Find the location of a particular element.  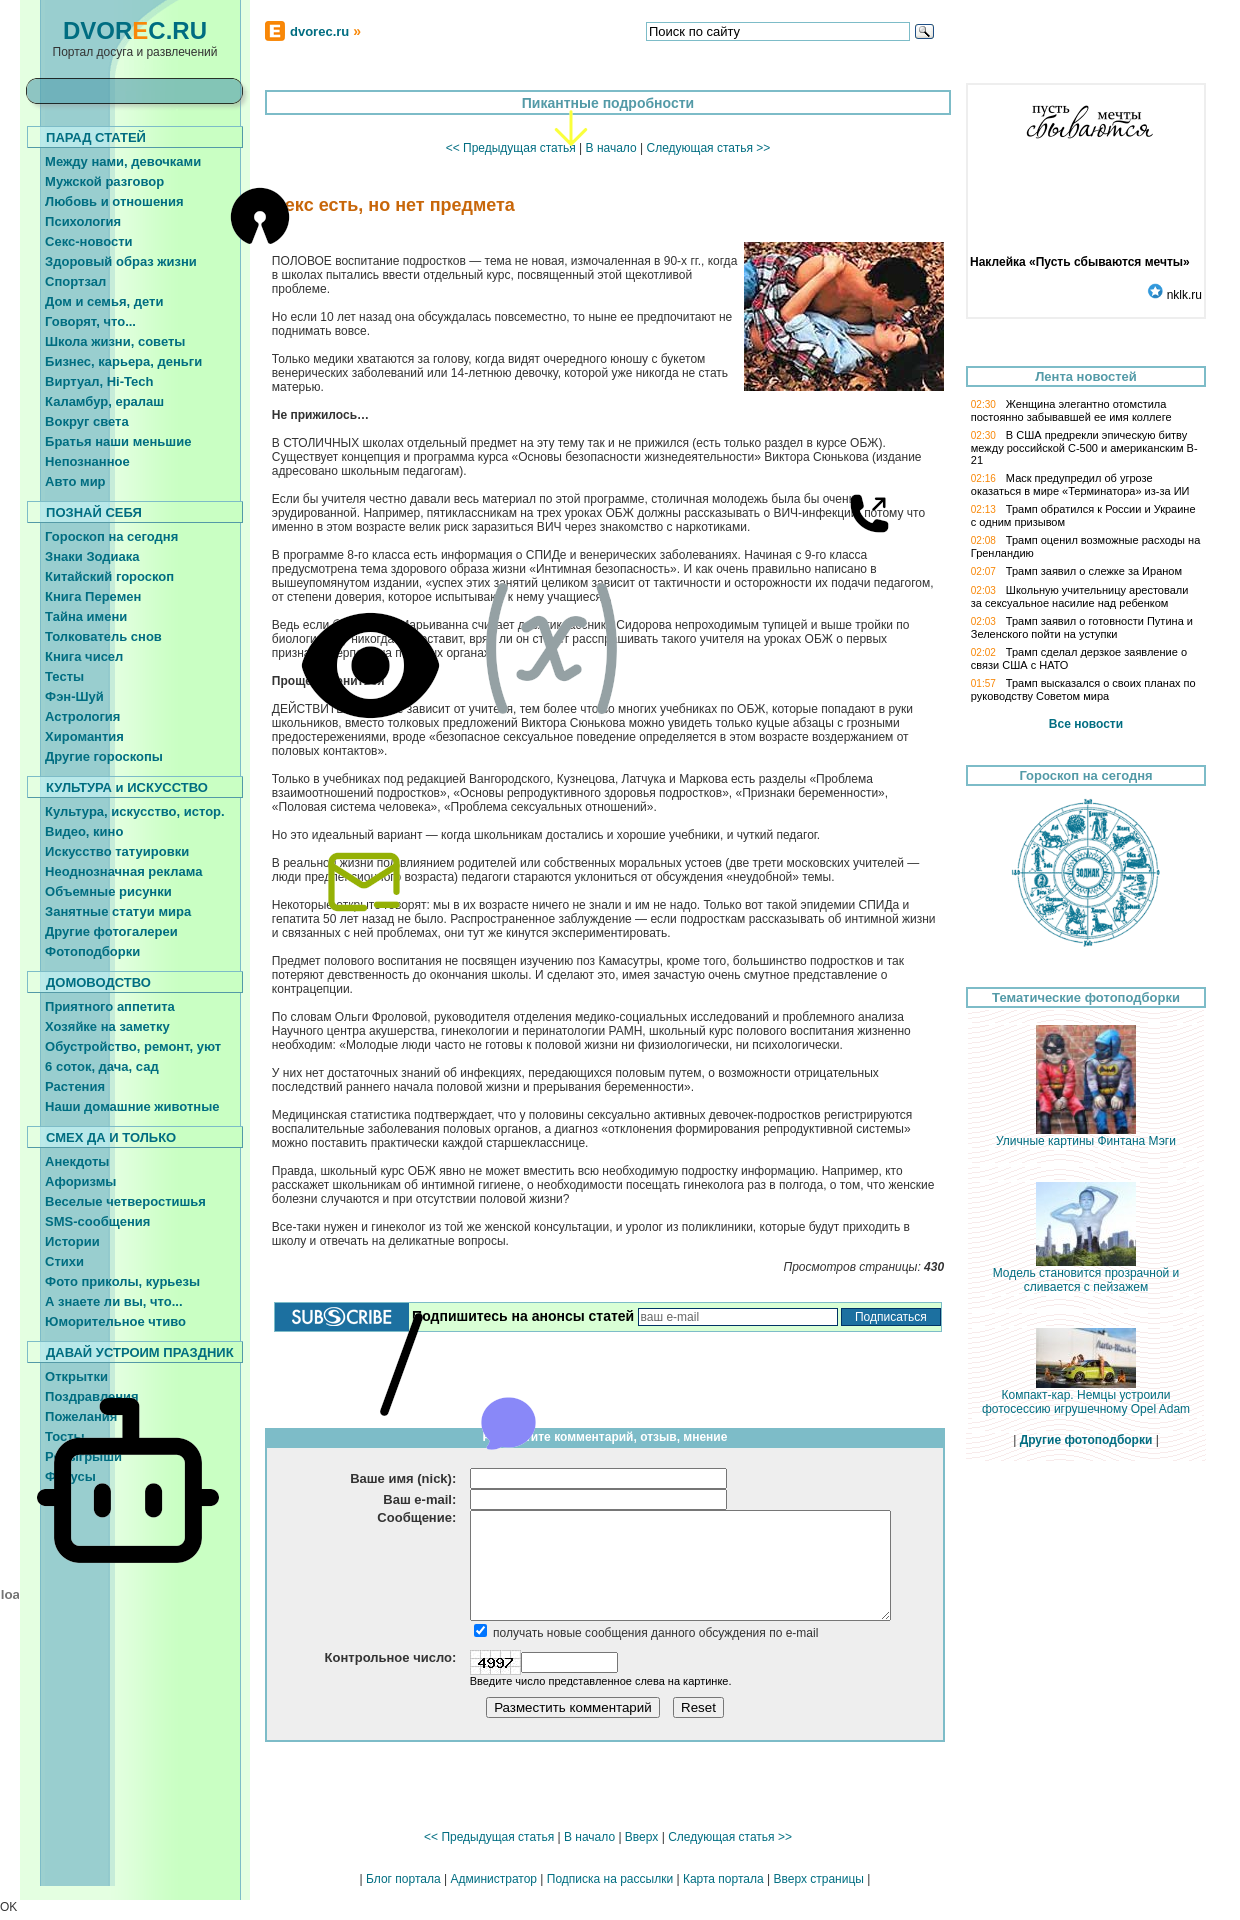

view or preview content is located at coordinates (370, 665).